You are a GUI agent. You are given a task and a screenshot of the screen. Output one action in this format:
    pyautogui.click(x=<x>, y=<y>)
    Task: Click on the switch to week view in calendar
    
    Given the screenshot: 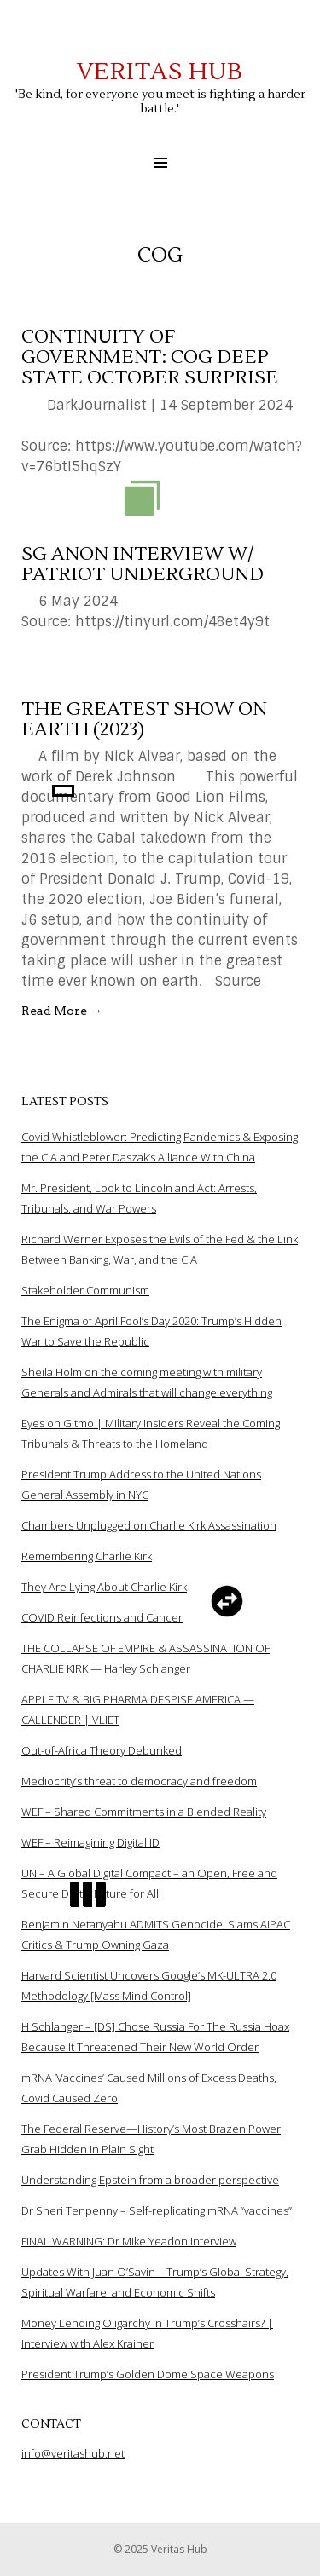 What is the action you would take?
    pyautogui.click(x=89, y=1894)
    